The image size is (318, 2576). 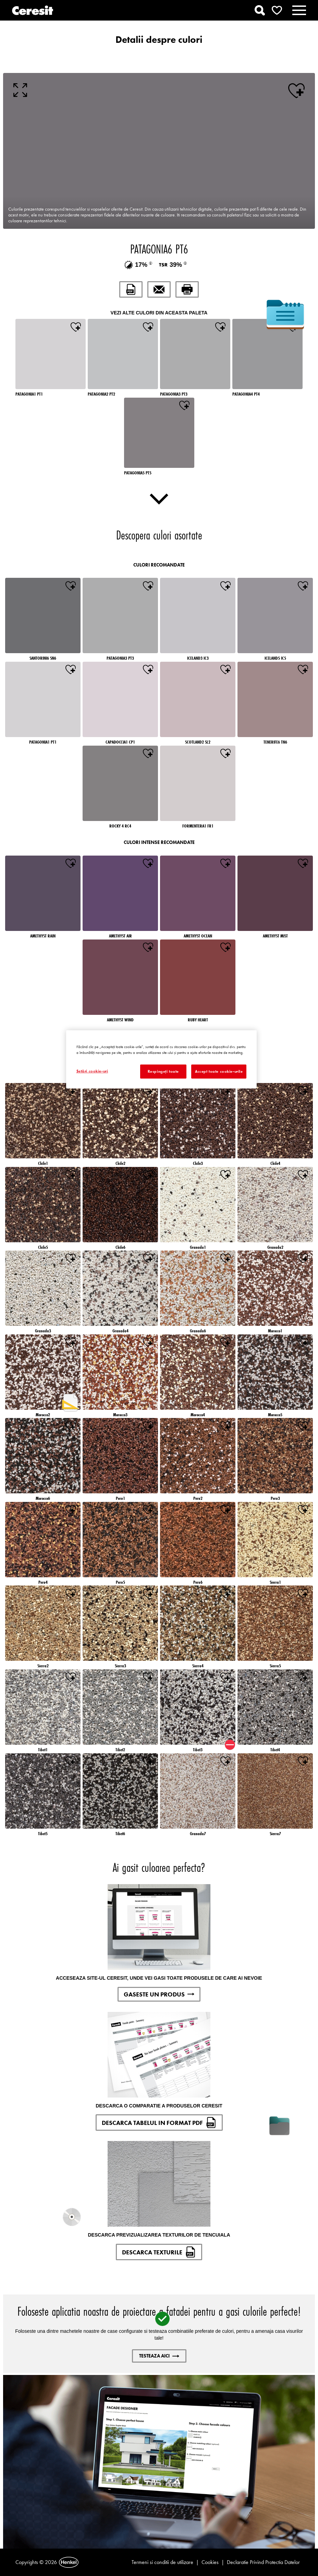 I want to click on configure page layout settings, so click(x=71, y=1403).